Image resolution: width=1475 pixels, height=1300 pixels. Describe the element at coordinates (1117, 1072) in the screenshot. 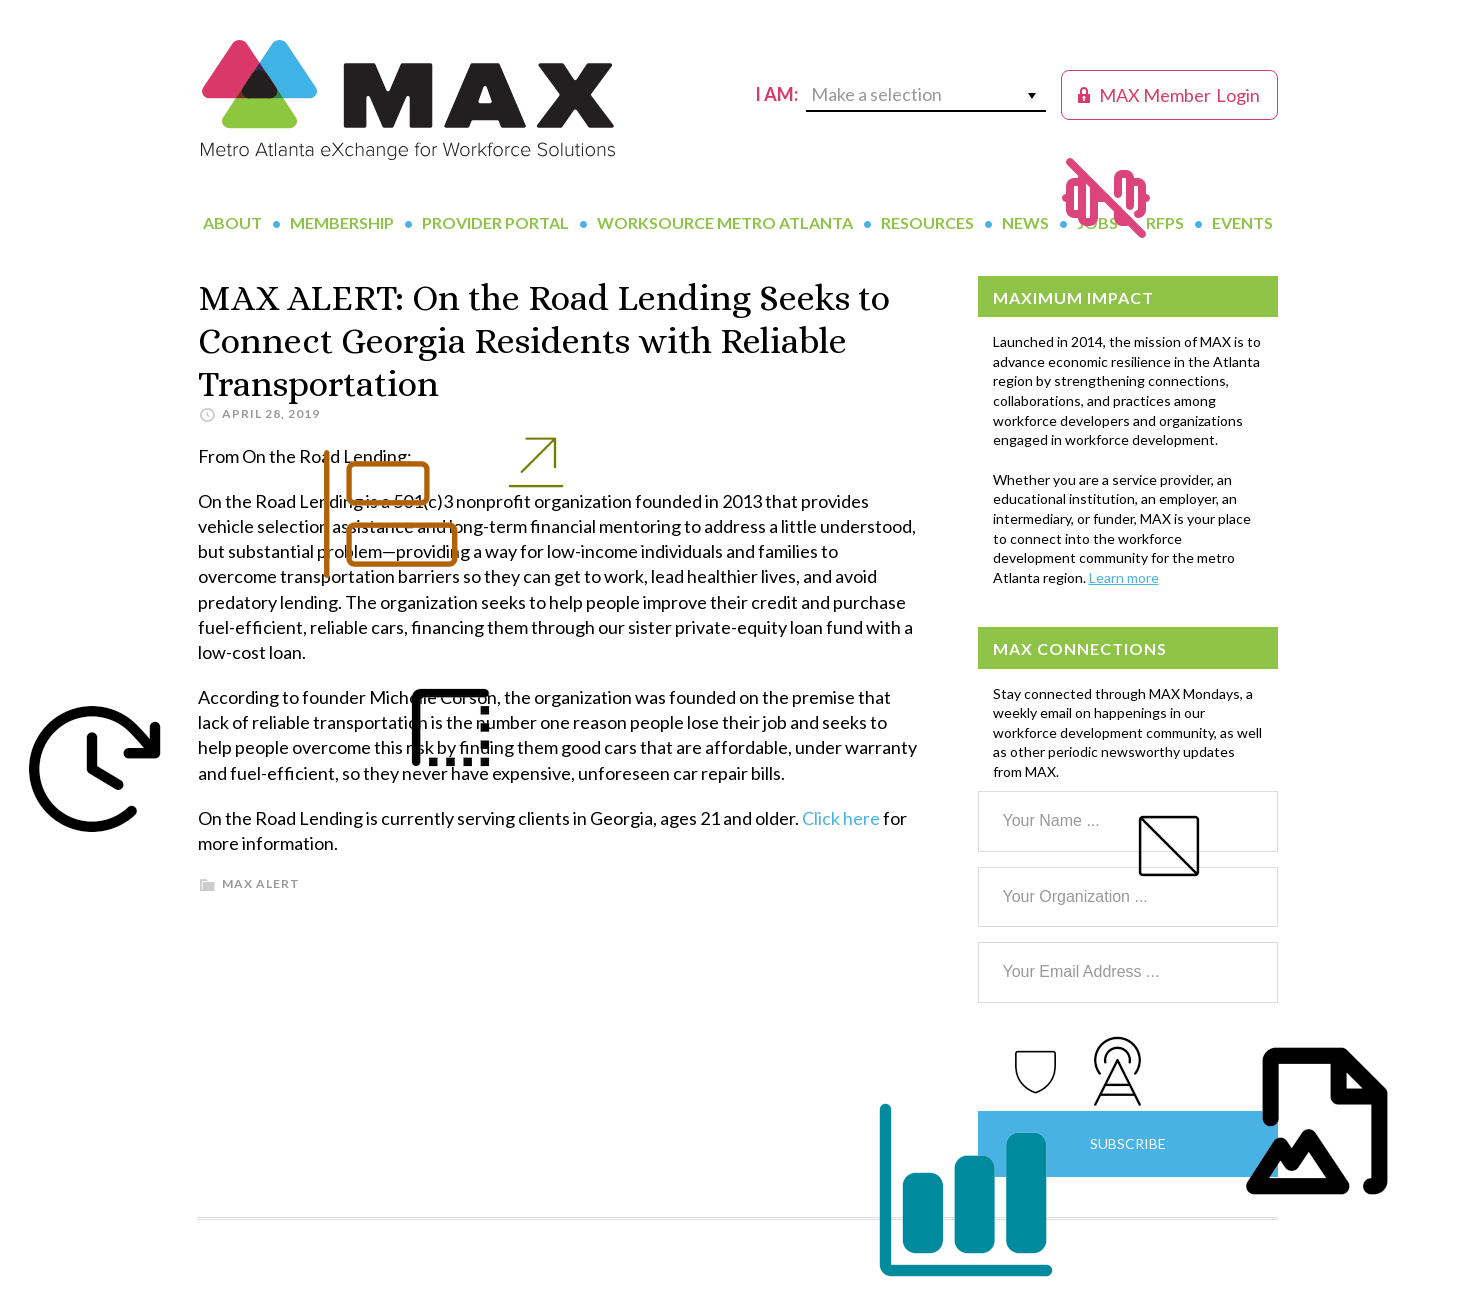

I see `indicates cellular network signal or connectivity` at that location.